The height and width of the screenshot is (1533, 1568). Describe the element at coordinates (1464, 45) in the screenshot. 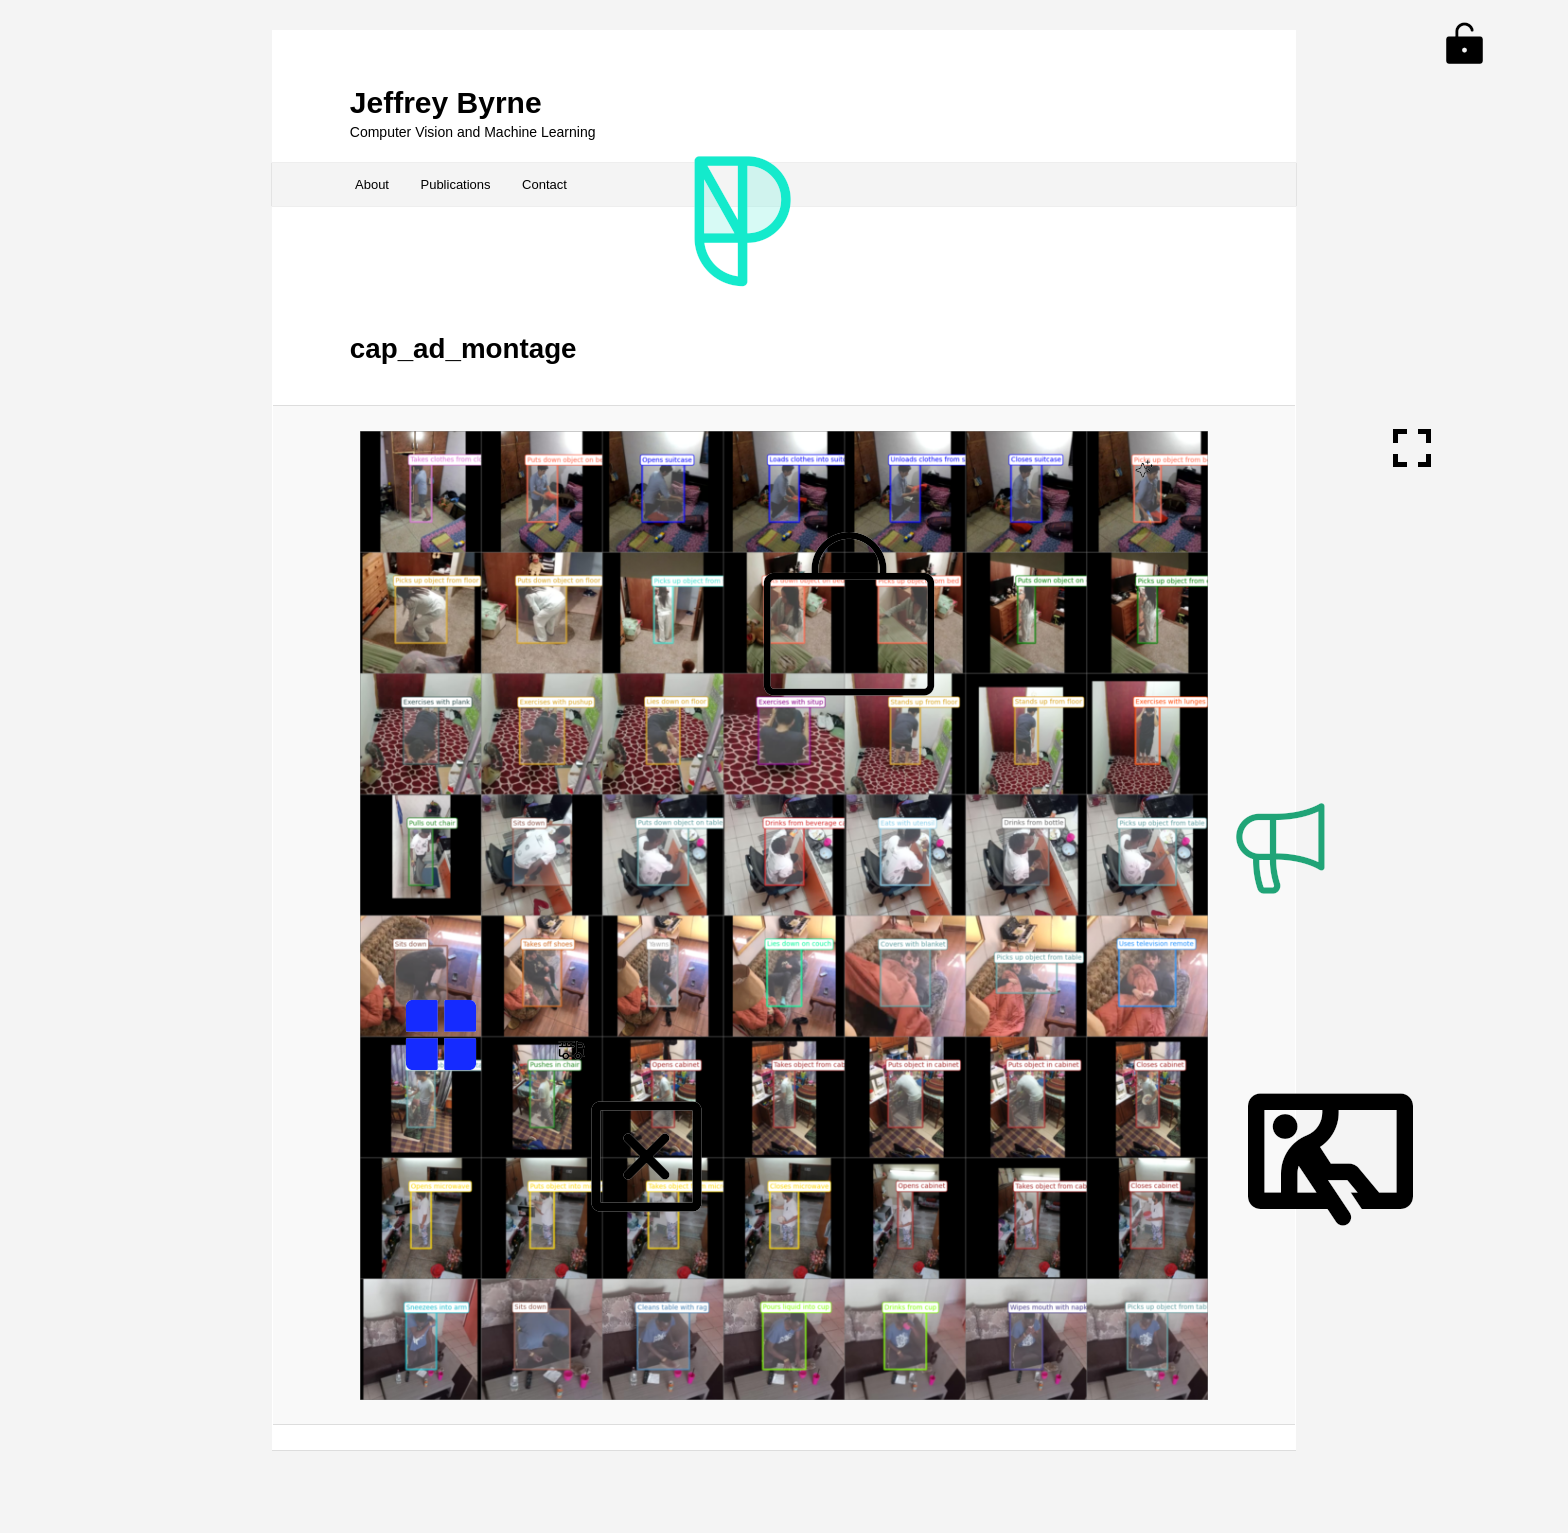

I see `unlock or access secured content` at that location.